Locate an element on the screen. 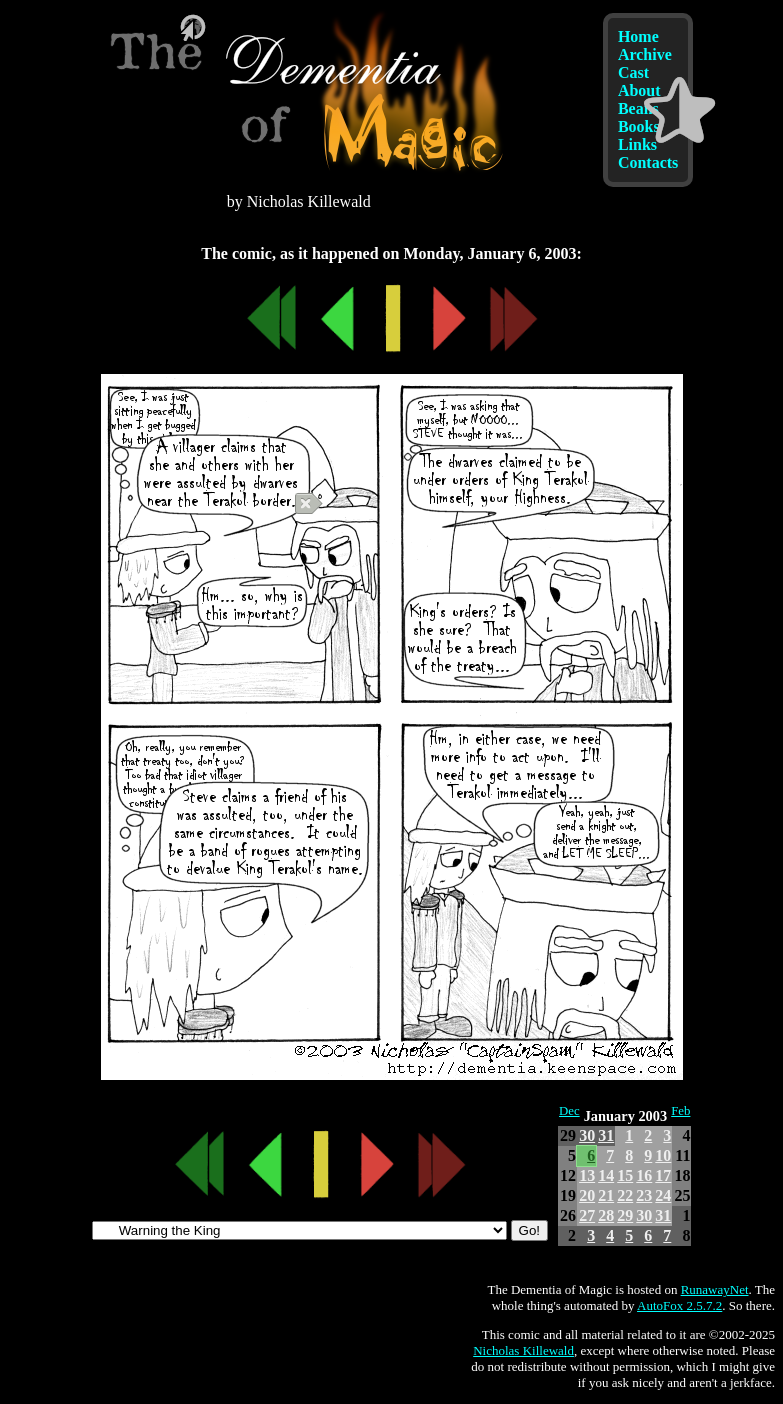  clear text or input field is located at coordinates (310, 503).